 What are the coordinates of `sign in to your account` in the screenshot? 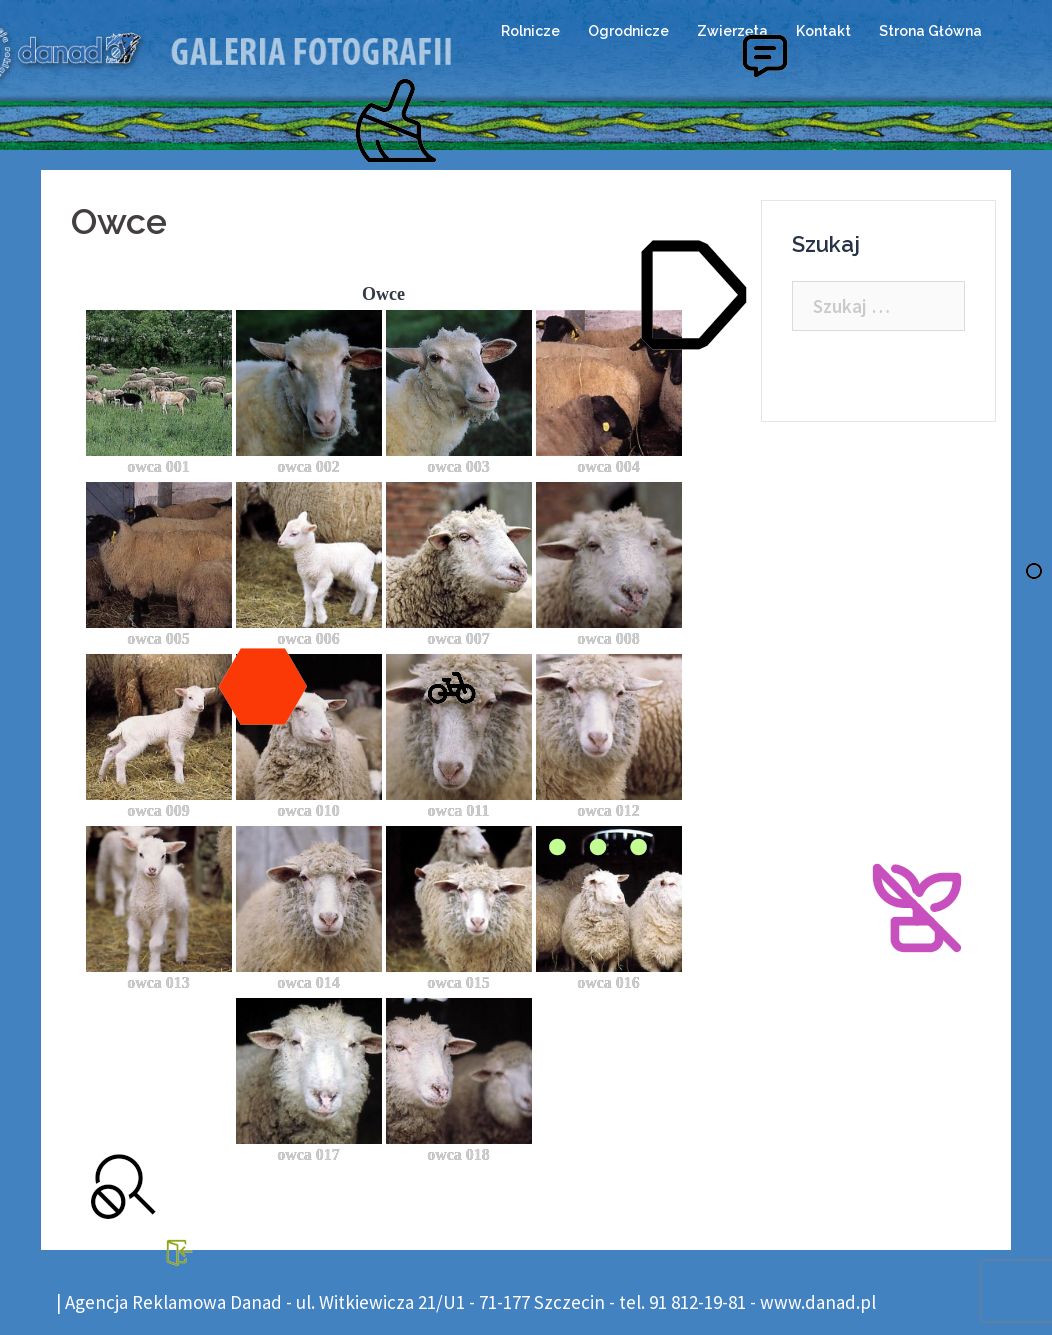 It's located at (178, 1251).